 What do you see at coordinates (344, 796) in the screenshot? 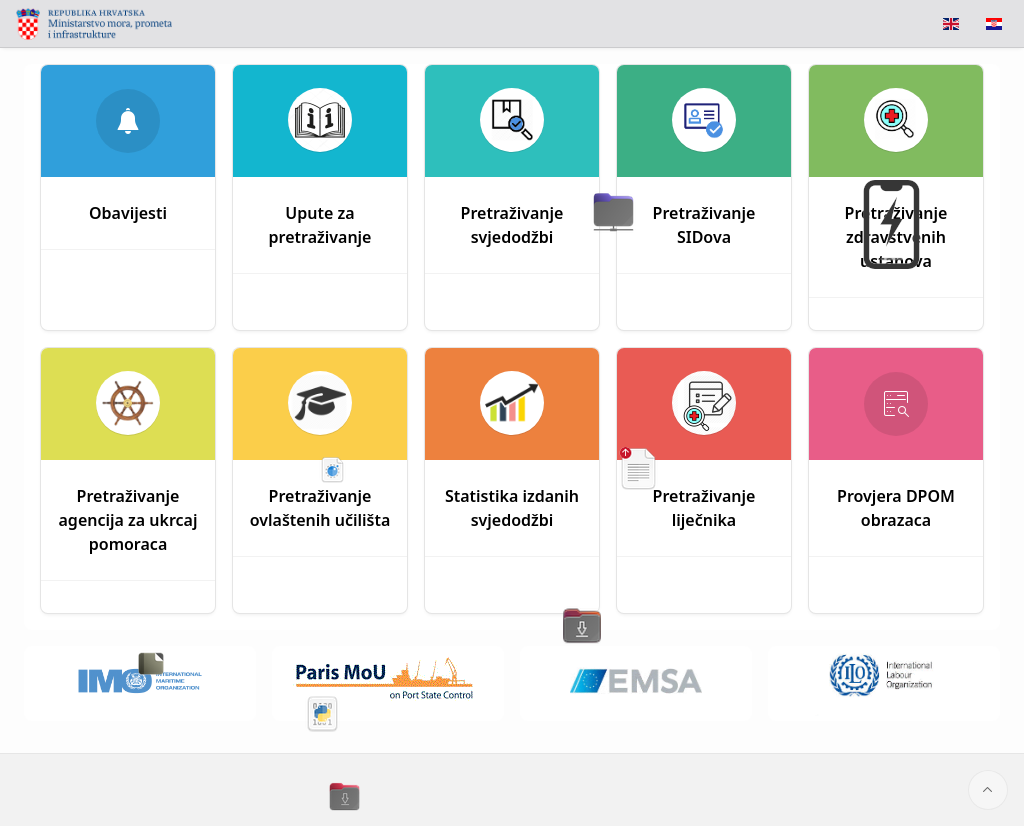
I see `open your downloads folder` at bounding box center [344, 796].